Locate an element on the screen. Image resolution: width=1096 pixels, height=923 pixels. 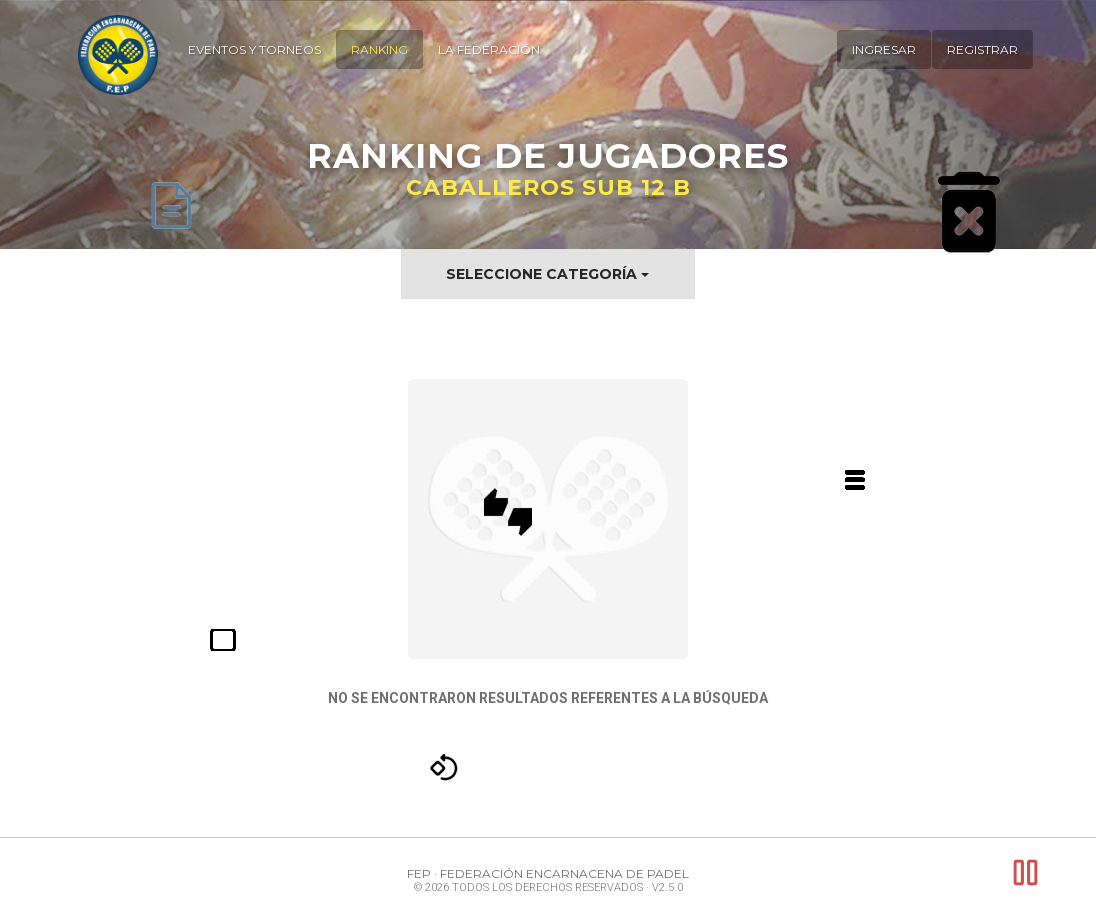
view document or text file is located at coordinates (171, 205).